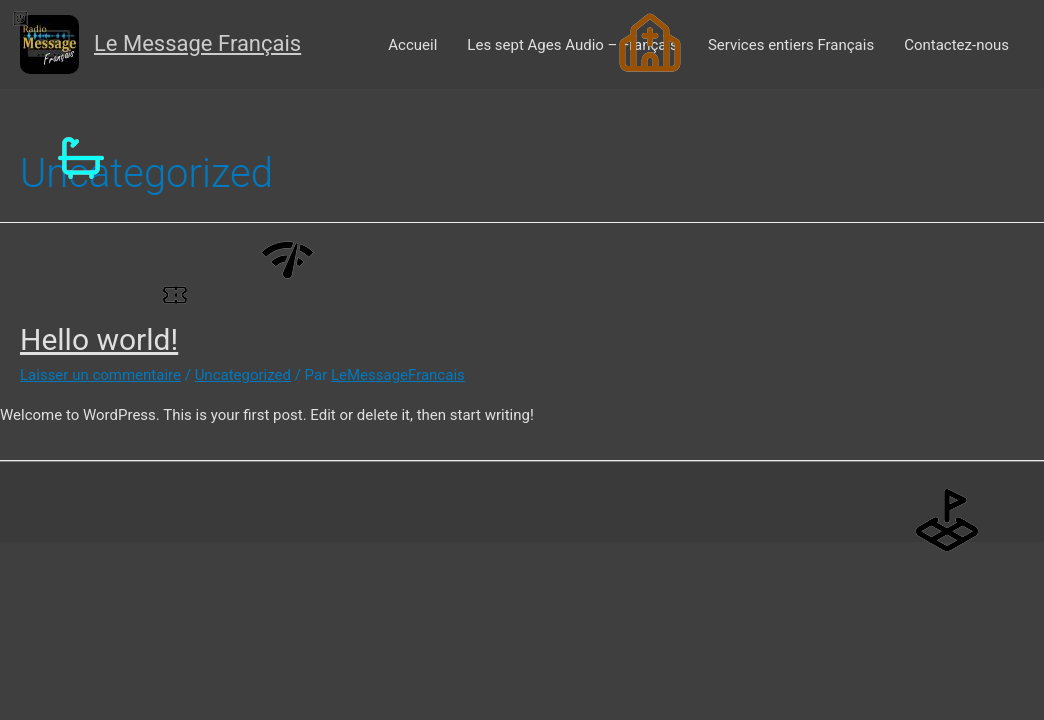 The width and height of the screenshot is (1044, 720). I want to click on bathroom amenity indicator, so click(81, 158).